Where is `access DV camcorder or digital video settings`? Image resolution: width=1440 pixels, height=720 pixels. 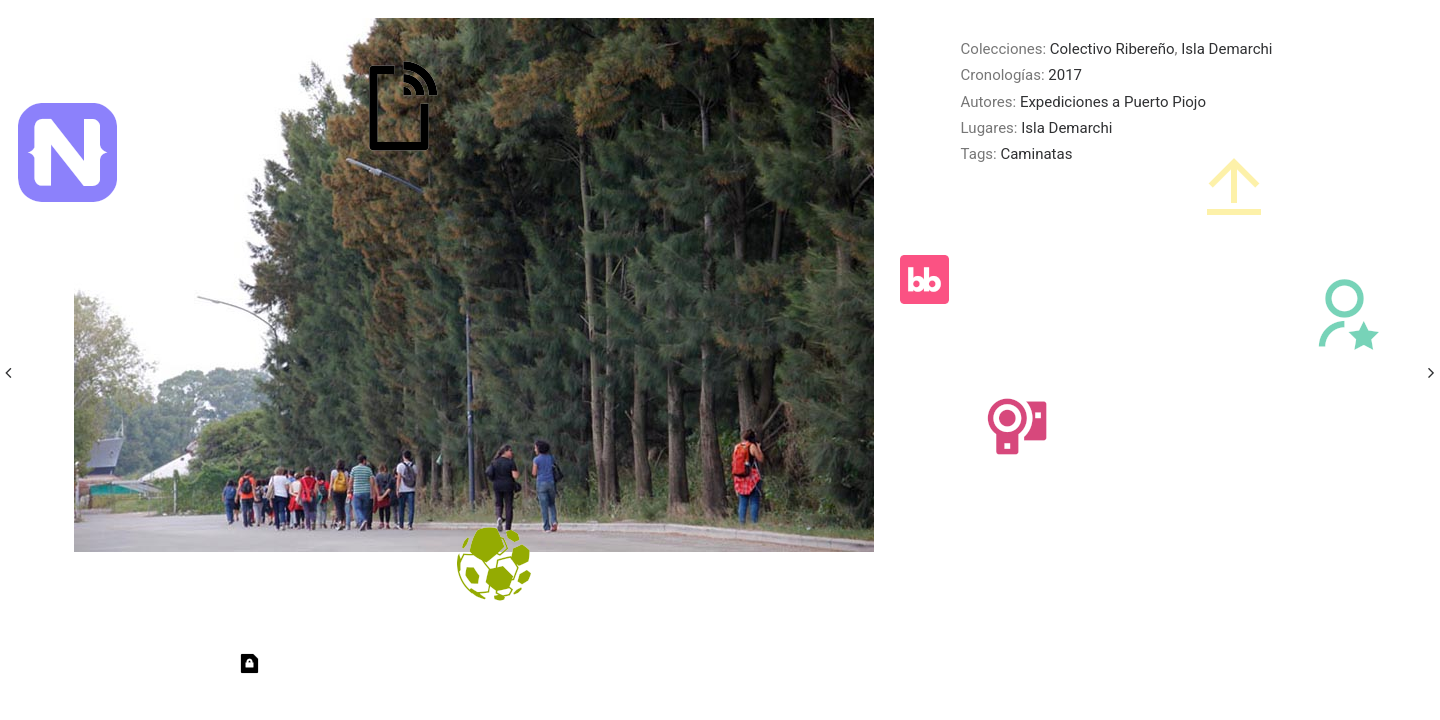 access DV camcorder or digital video settings is located at coordinates (1018, 426).